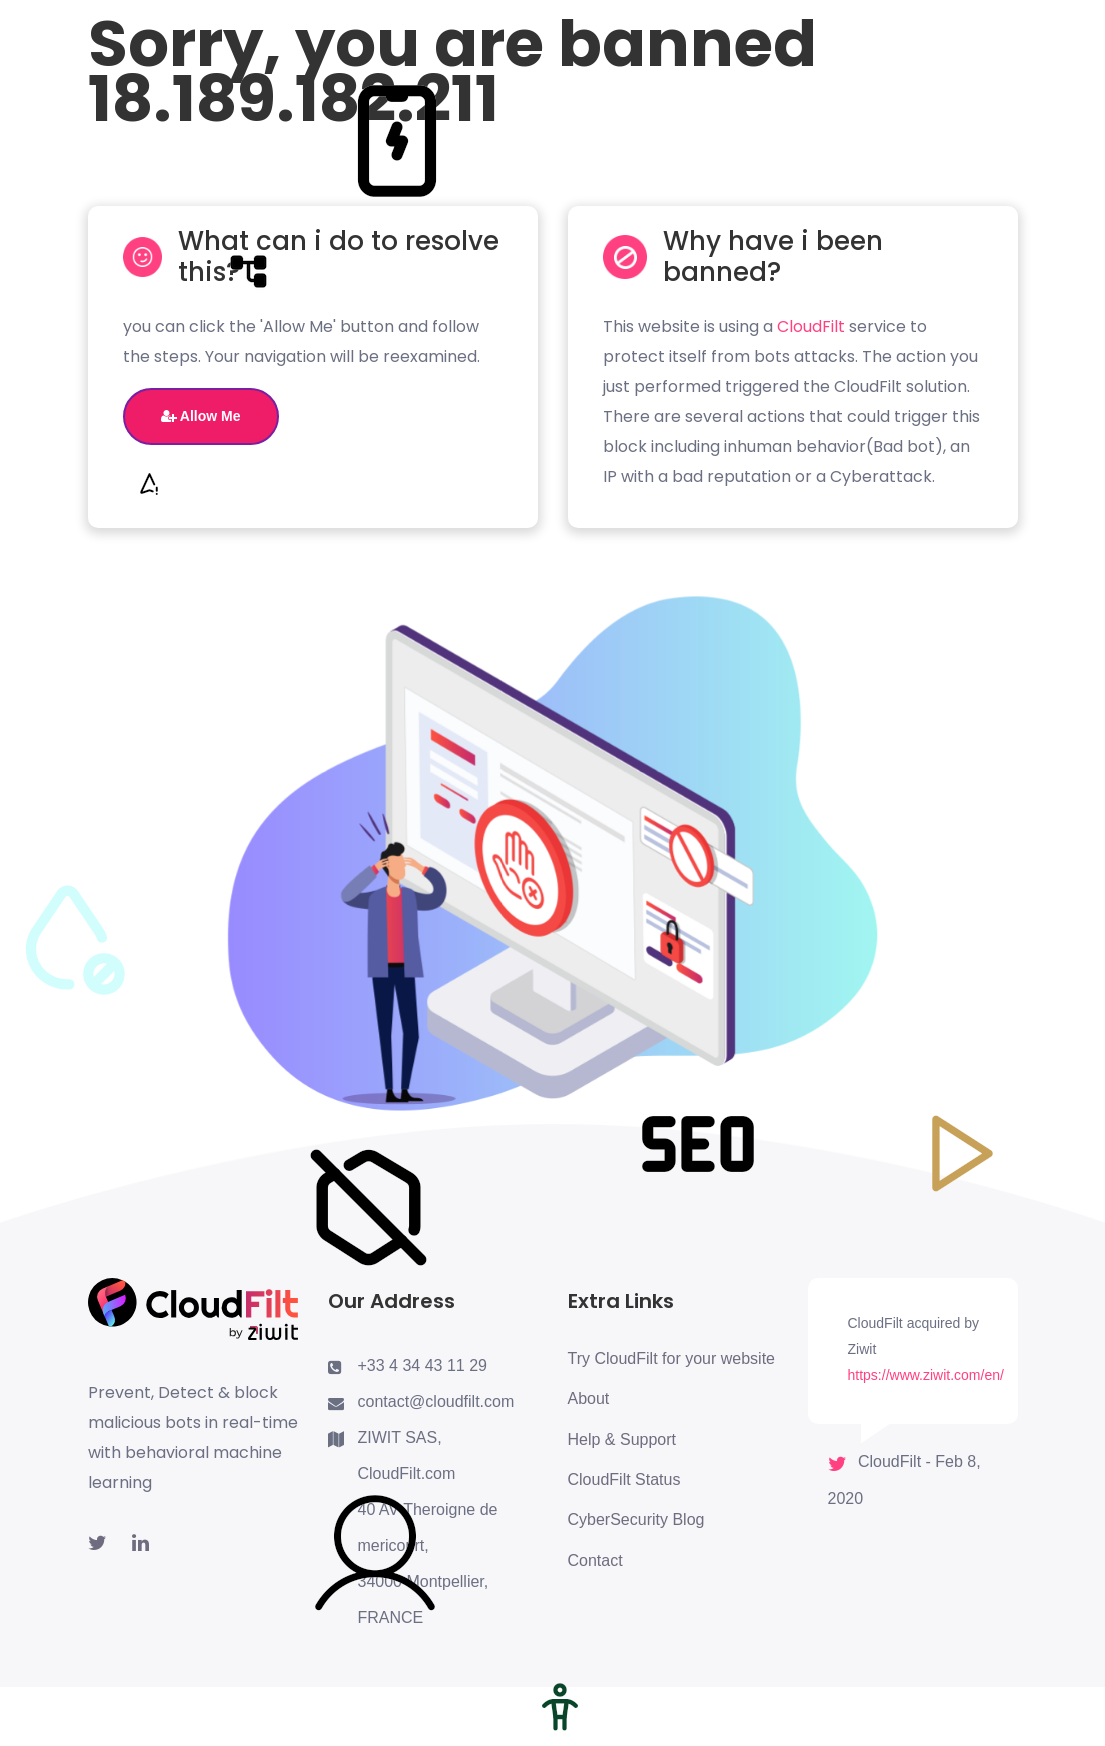 This screenshot has width=1105, height=1746. I want to click on view your profile, so click(375, 1555).